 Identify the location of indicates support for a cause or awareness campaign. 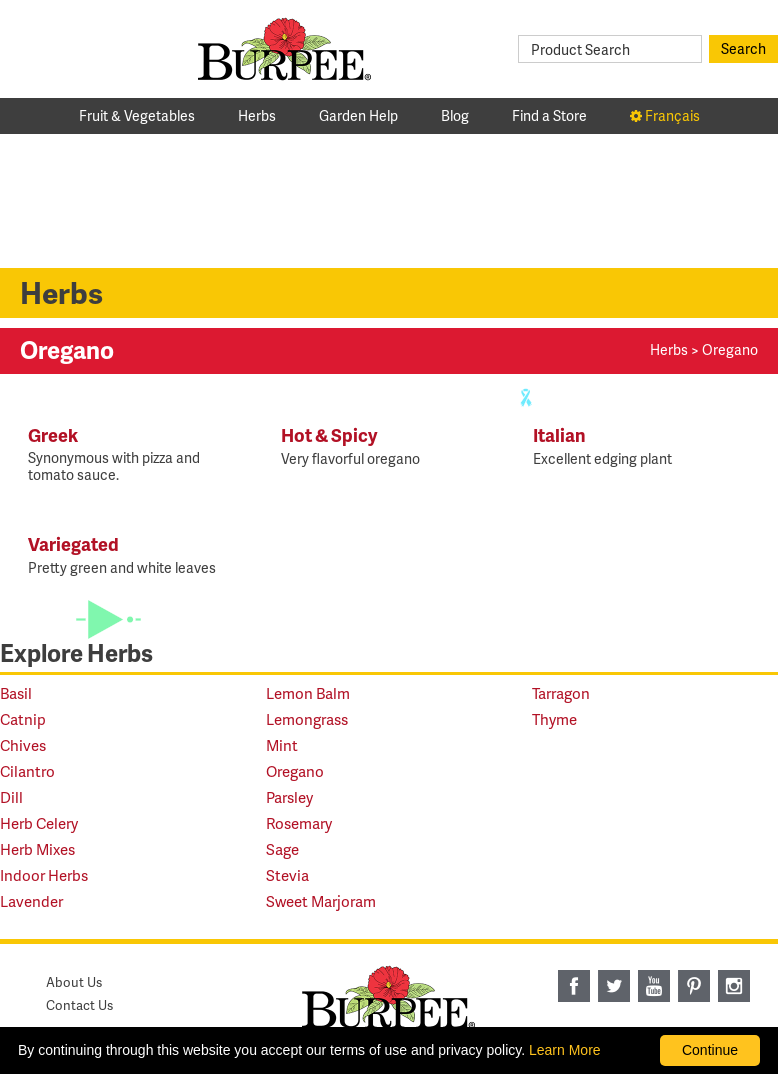
(526, 398).